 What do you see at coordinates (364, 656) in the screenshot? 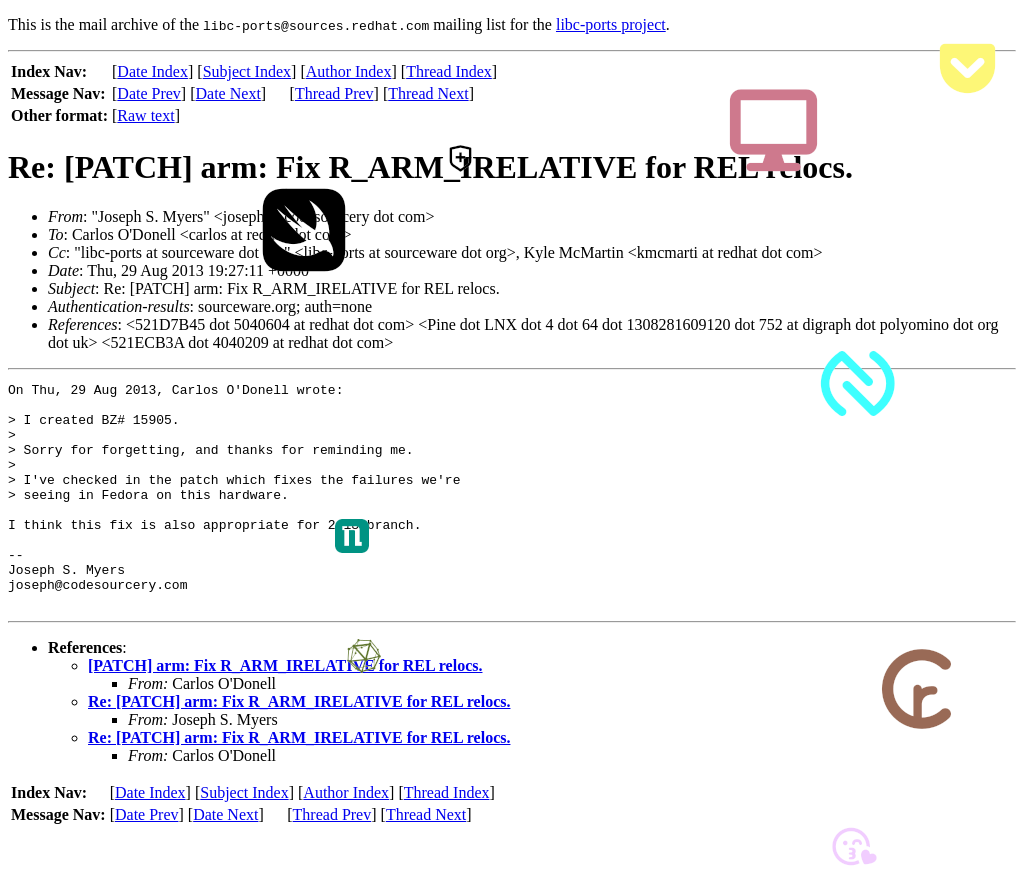
I see `open SageMath mathematical software` at bounding box center [364, 656].